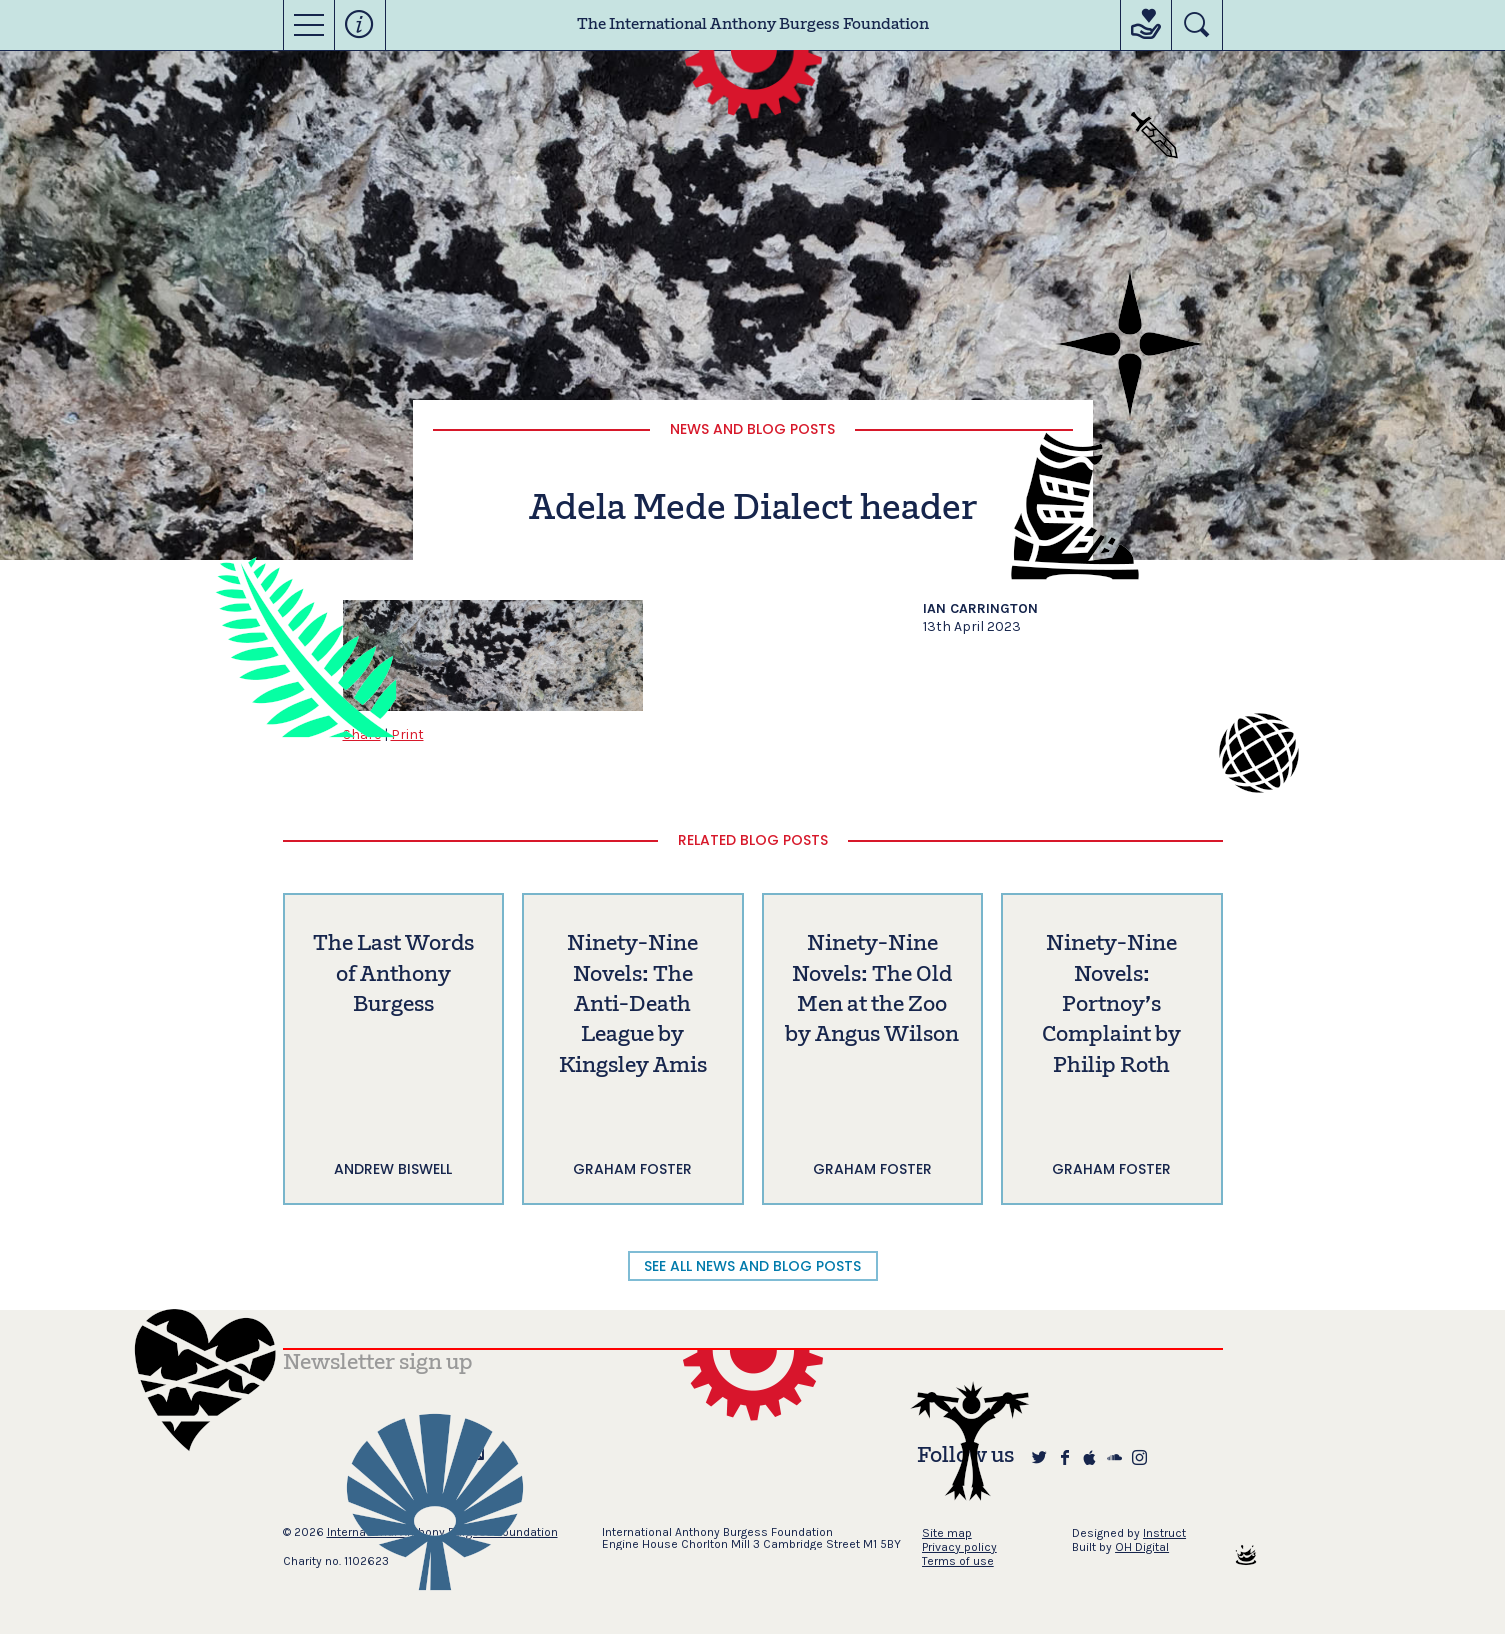  What do you see at coordinates (435, 1502) in the screenshot?
I see `decorative fan or palm frond icon` at bounding box center [435, 1502].